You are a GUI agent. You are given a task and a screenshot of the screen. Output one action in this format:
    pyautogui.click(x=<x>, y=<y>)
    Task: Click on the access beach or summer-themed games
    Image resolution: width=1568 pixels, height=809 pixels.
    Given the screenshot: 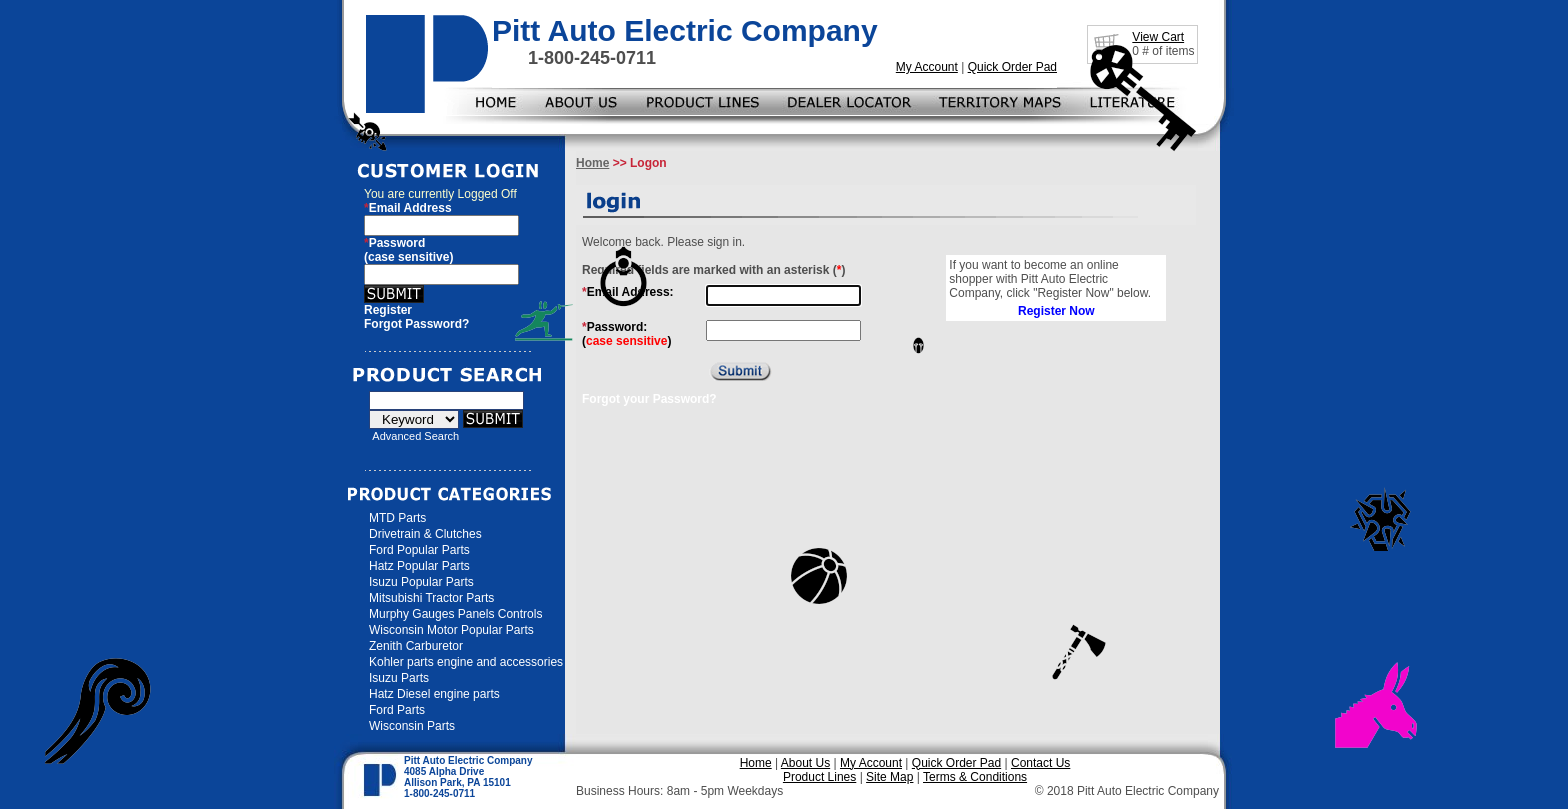 What is the action you would take?
    pyautogui.click(x=819, y=576)
    